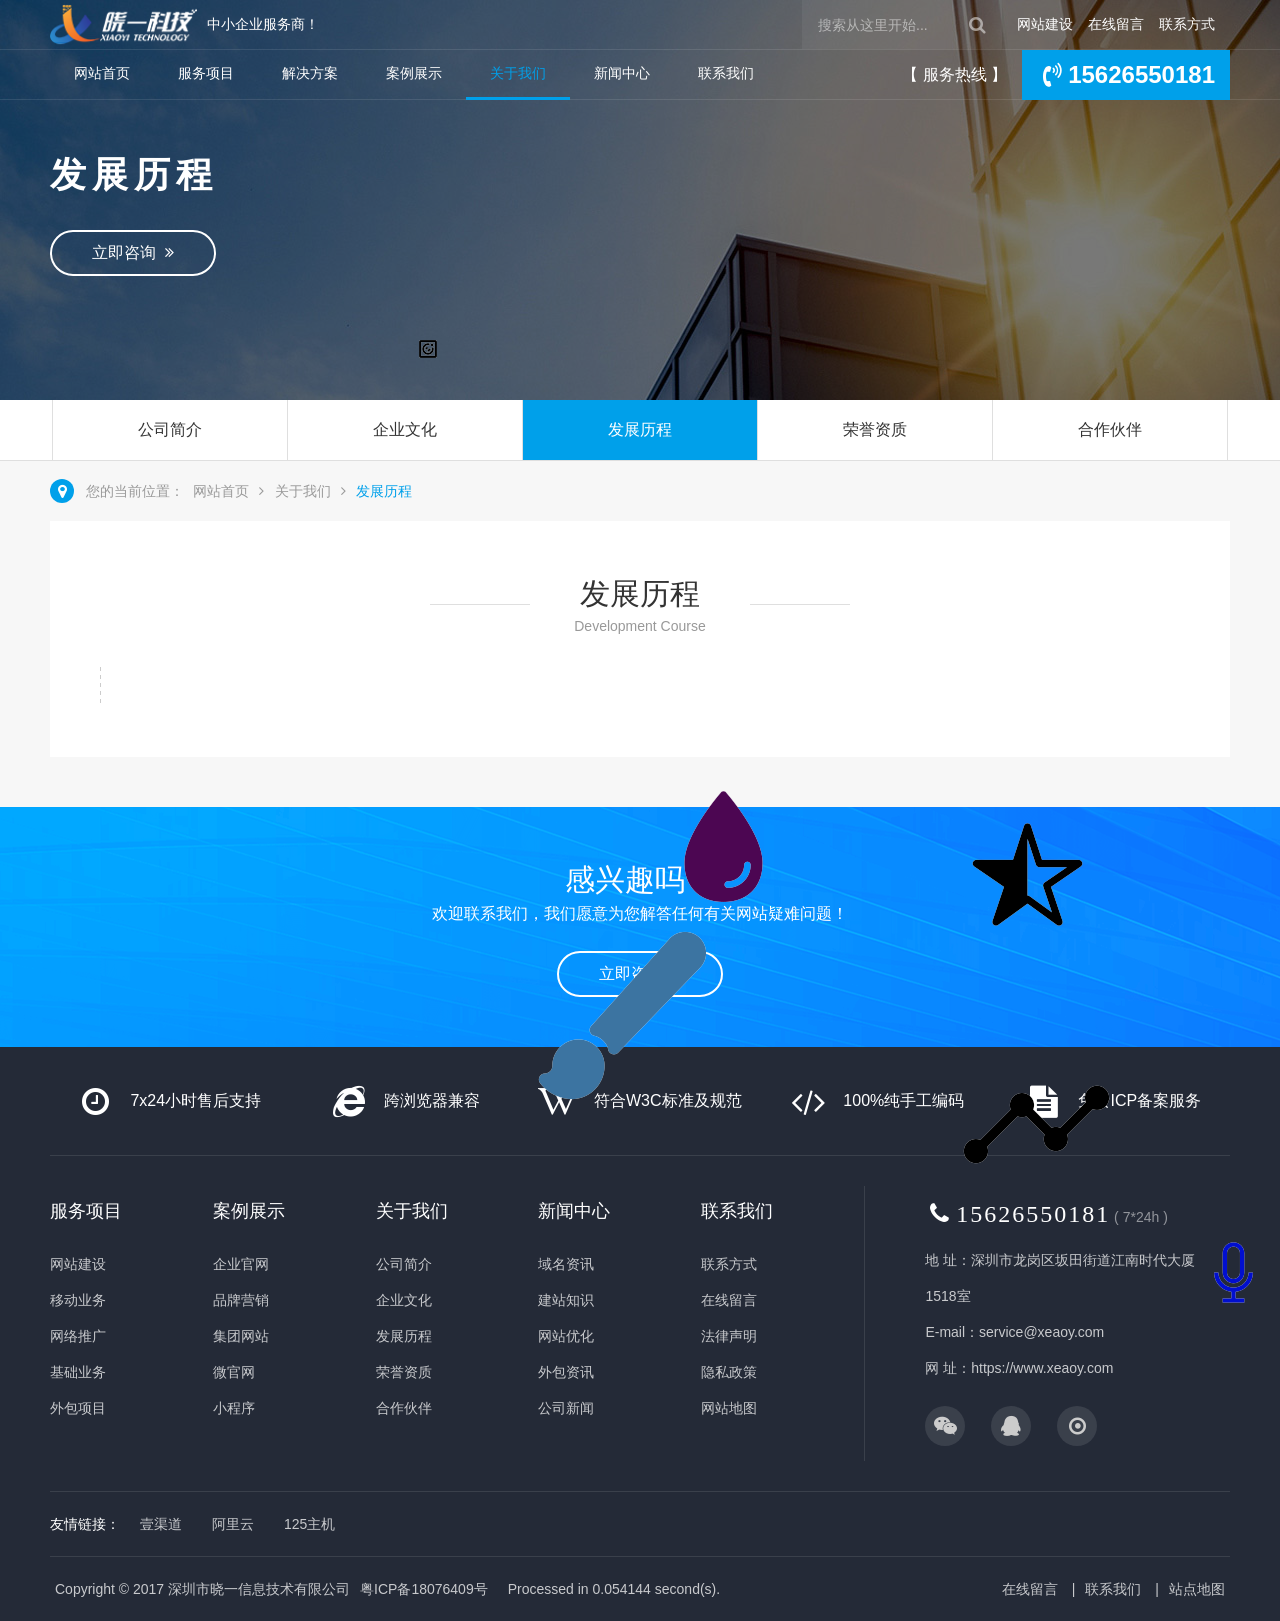  Describe the element at coordinates (622, 1015) in the screenshot. I see `access drawing or painting tools` at that location.